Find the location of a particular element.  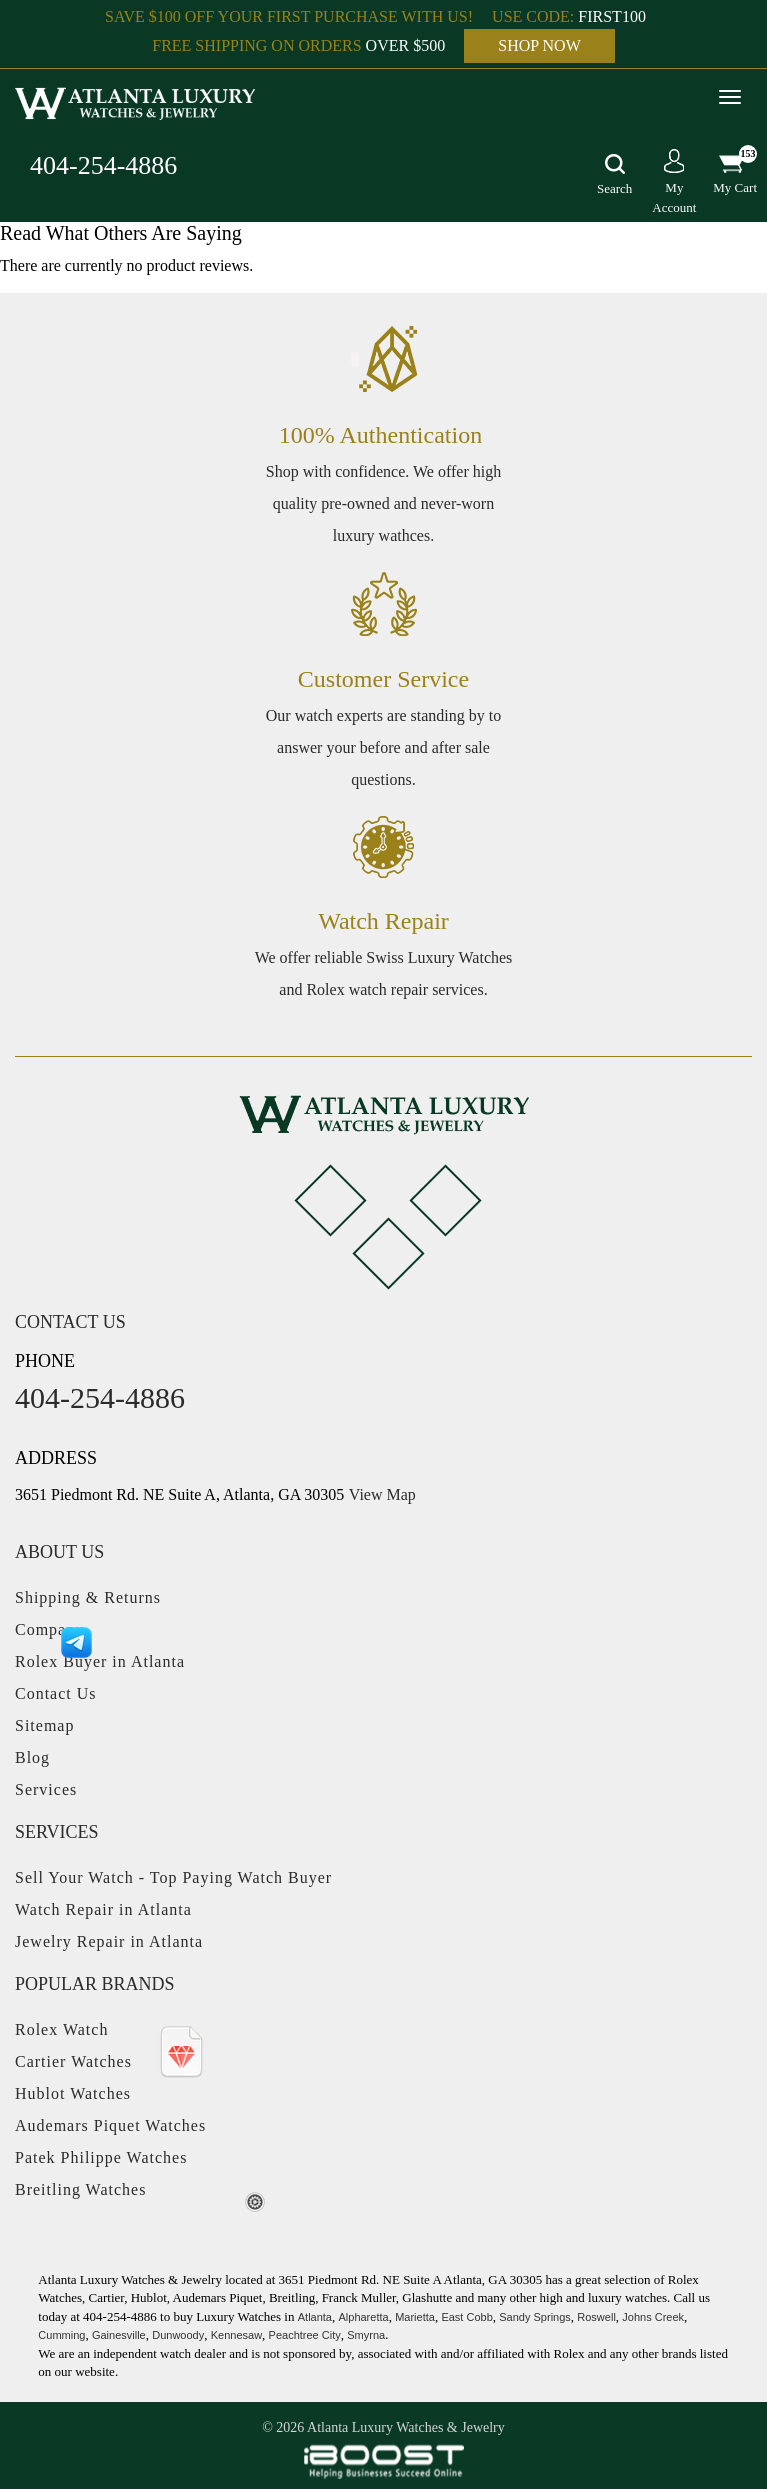

a ruby programming language source file is located at coordinates (181, 2051).